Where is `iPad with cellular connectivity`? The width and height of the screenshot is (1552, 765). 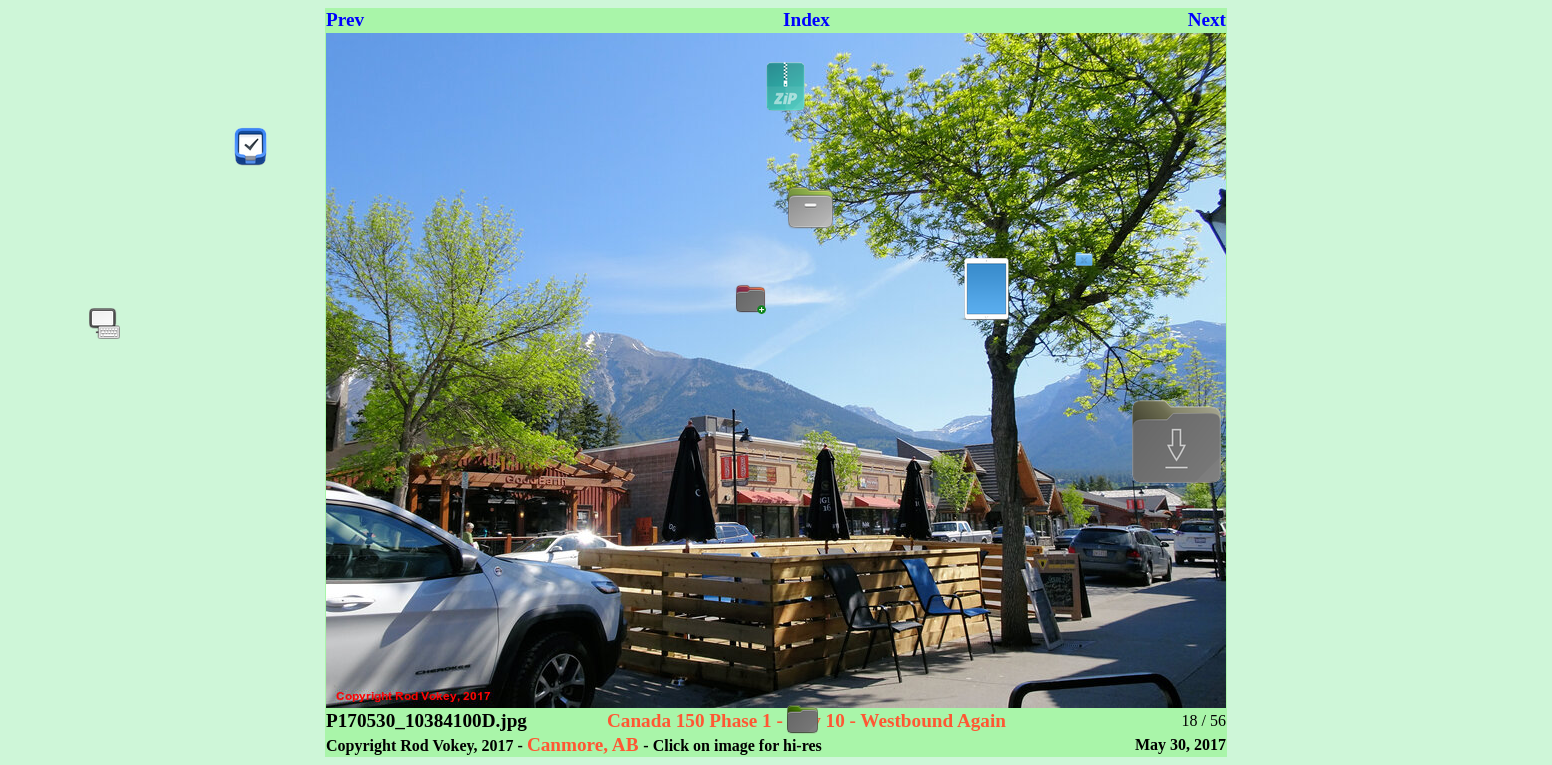
iPad with cellular connectivity is located at coordinates (986, 288).